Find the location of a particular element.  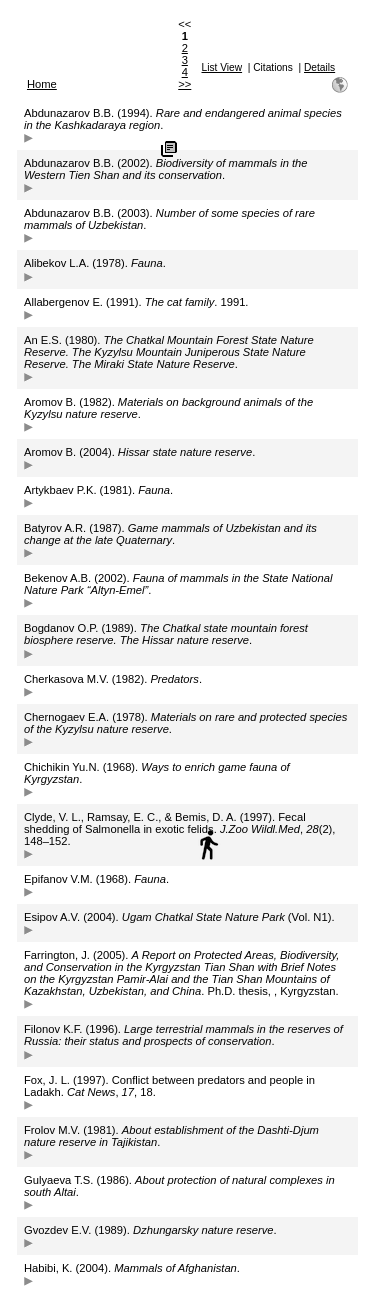

get walking directions is located at coordinates (208, 844).